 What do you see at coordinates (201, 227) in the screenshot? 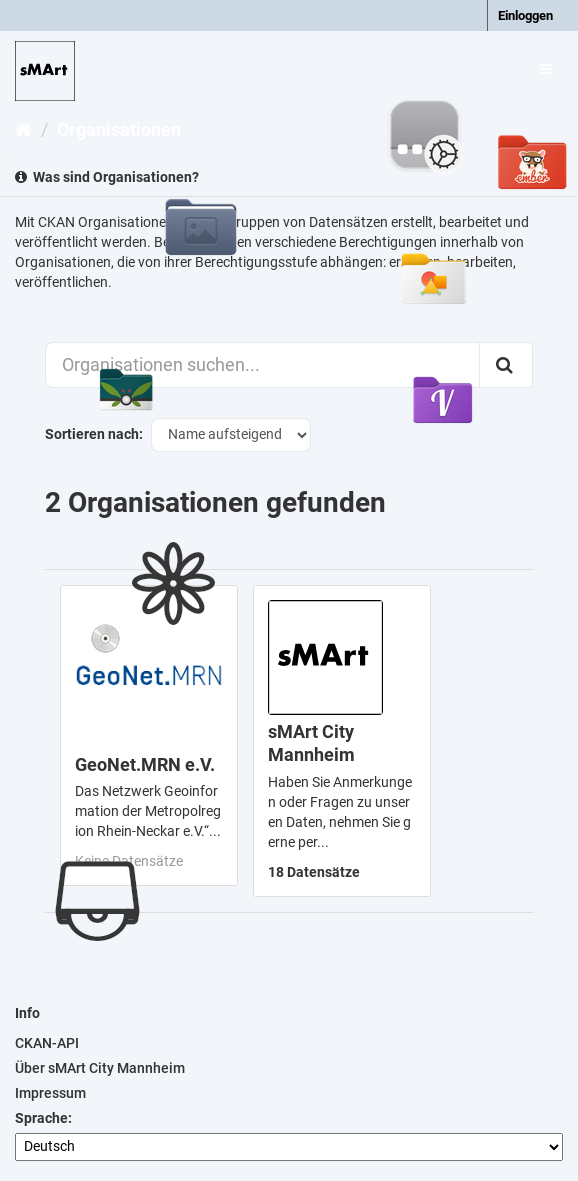
I see `open your images folder` at bounding box center [201, 227].